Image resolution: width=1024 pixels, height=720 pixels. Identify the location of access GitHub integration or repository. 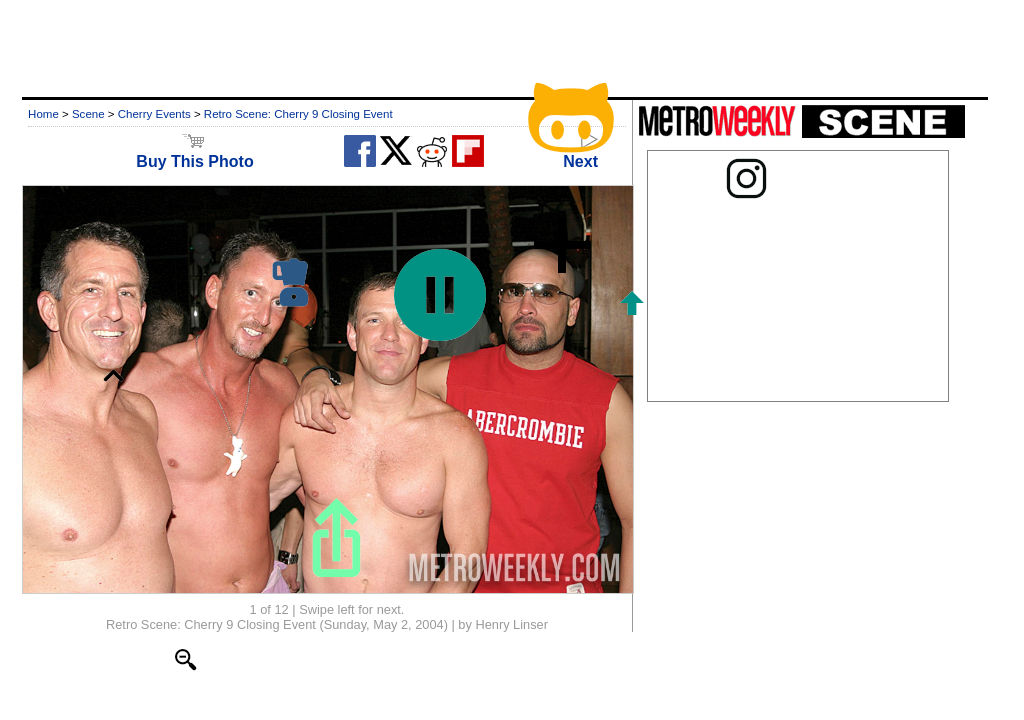
(571, 115).